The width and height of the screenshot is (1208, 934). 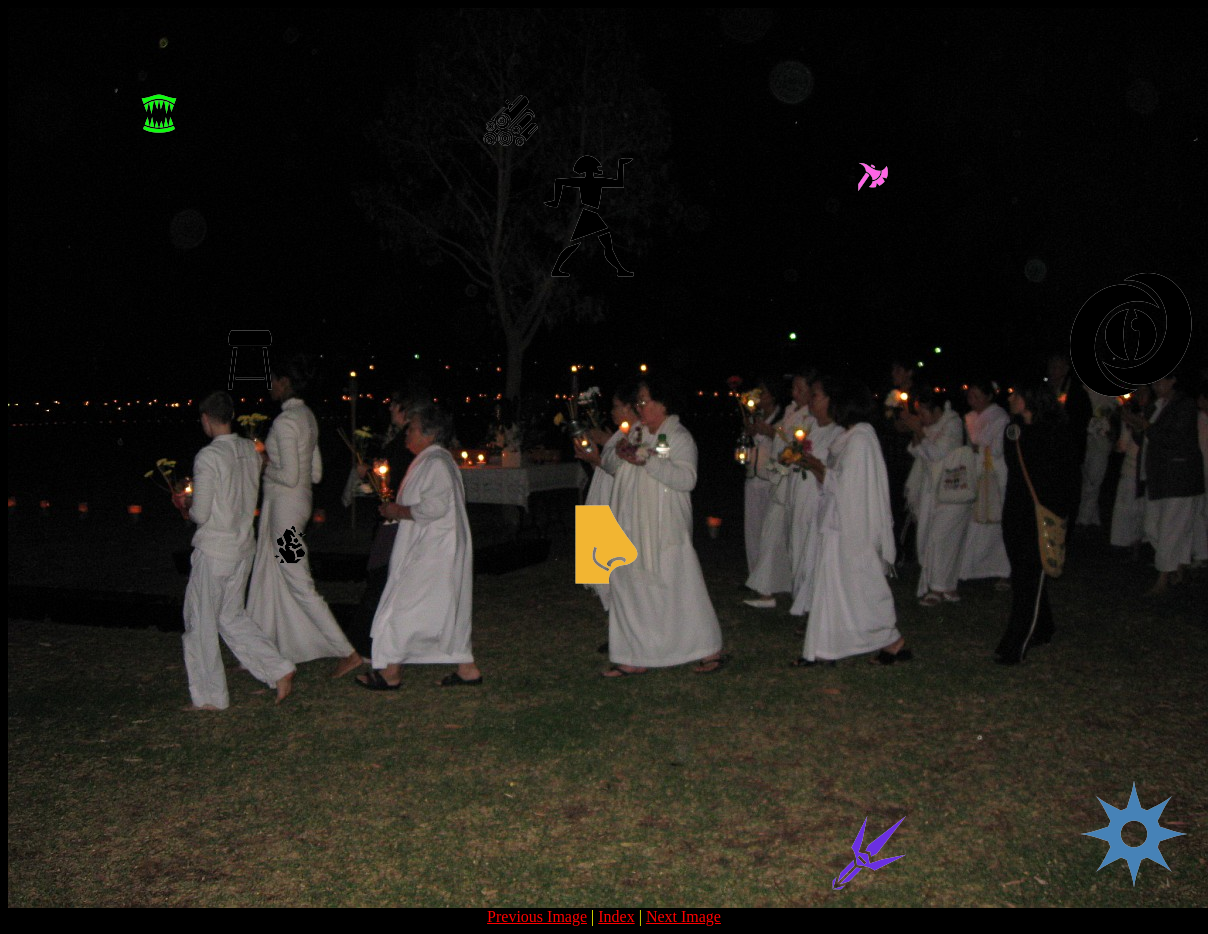 What do you see at coordinates (510, 119) in the screenshot?
I see `wood resource inventory in a crafting game` at bounding box center [510, 119].